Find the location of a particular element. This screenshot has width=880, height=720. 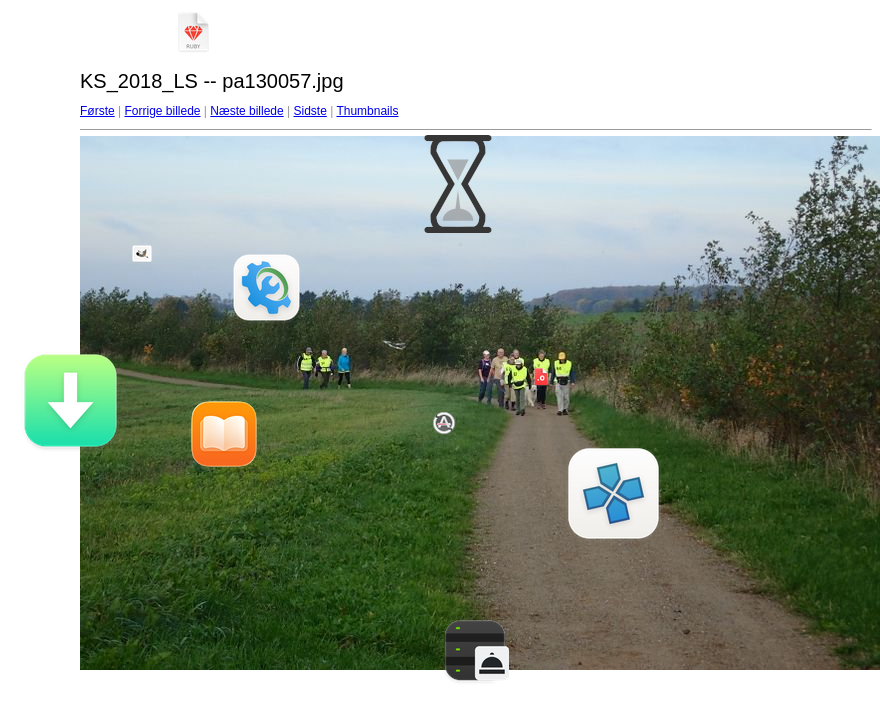

a compressed GIMP image file (.xcf.gz or .xcf.bz2) is located at coordinates (142, 253).